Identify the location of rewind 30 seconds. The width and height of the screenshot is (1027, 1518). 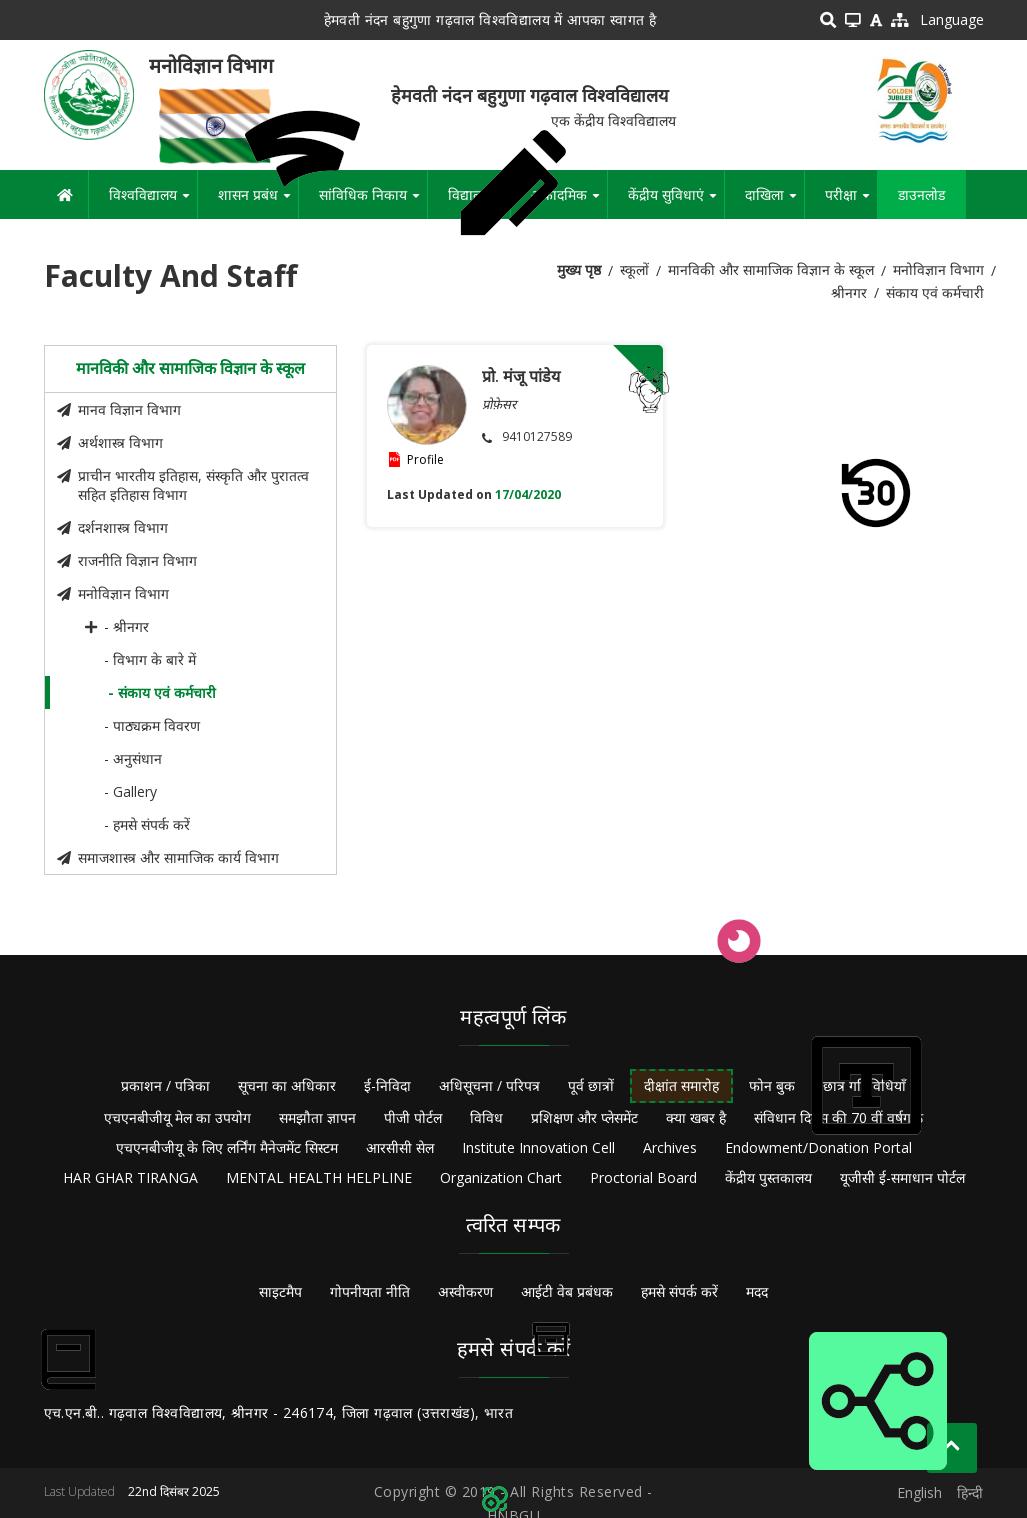
(876, 493).